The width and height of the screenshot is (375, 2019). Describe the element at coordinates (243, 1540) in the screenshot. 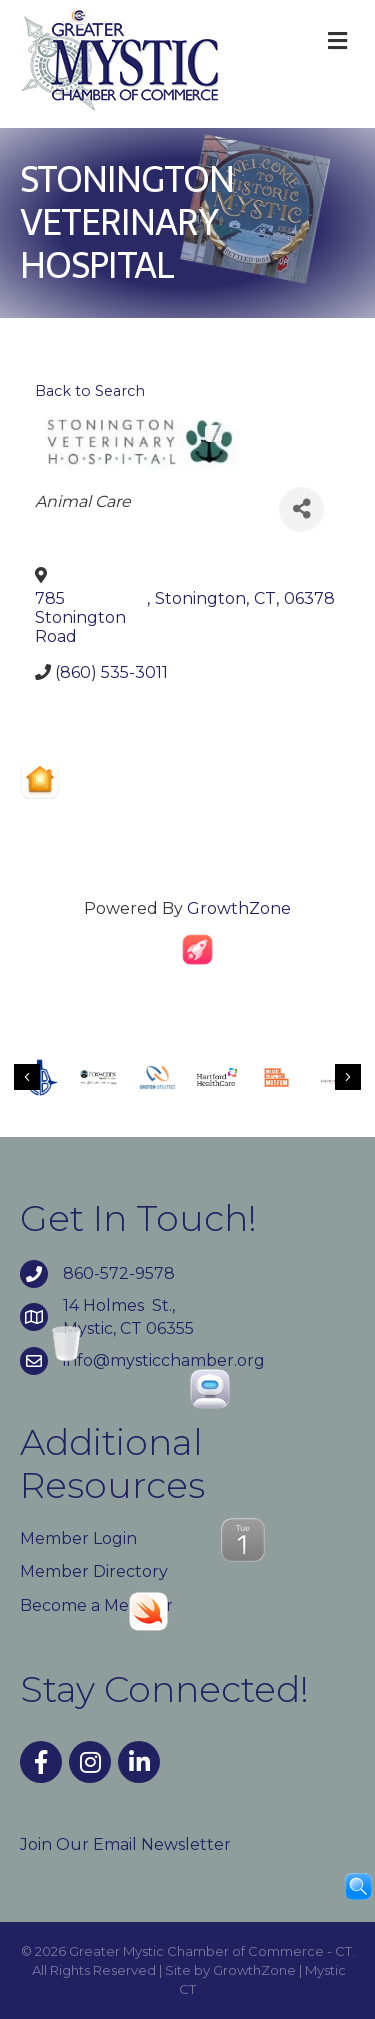

I see `open the calendar app` at that location.